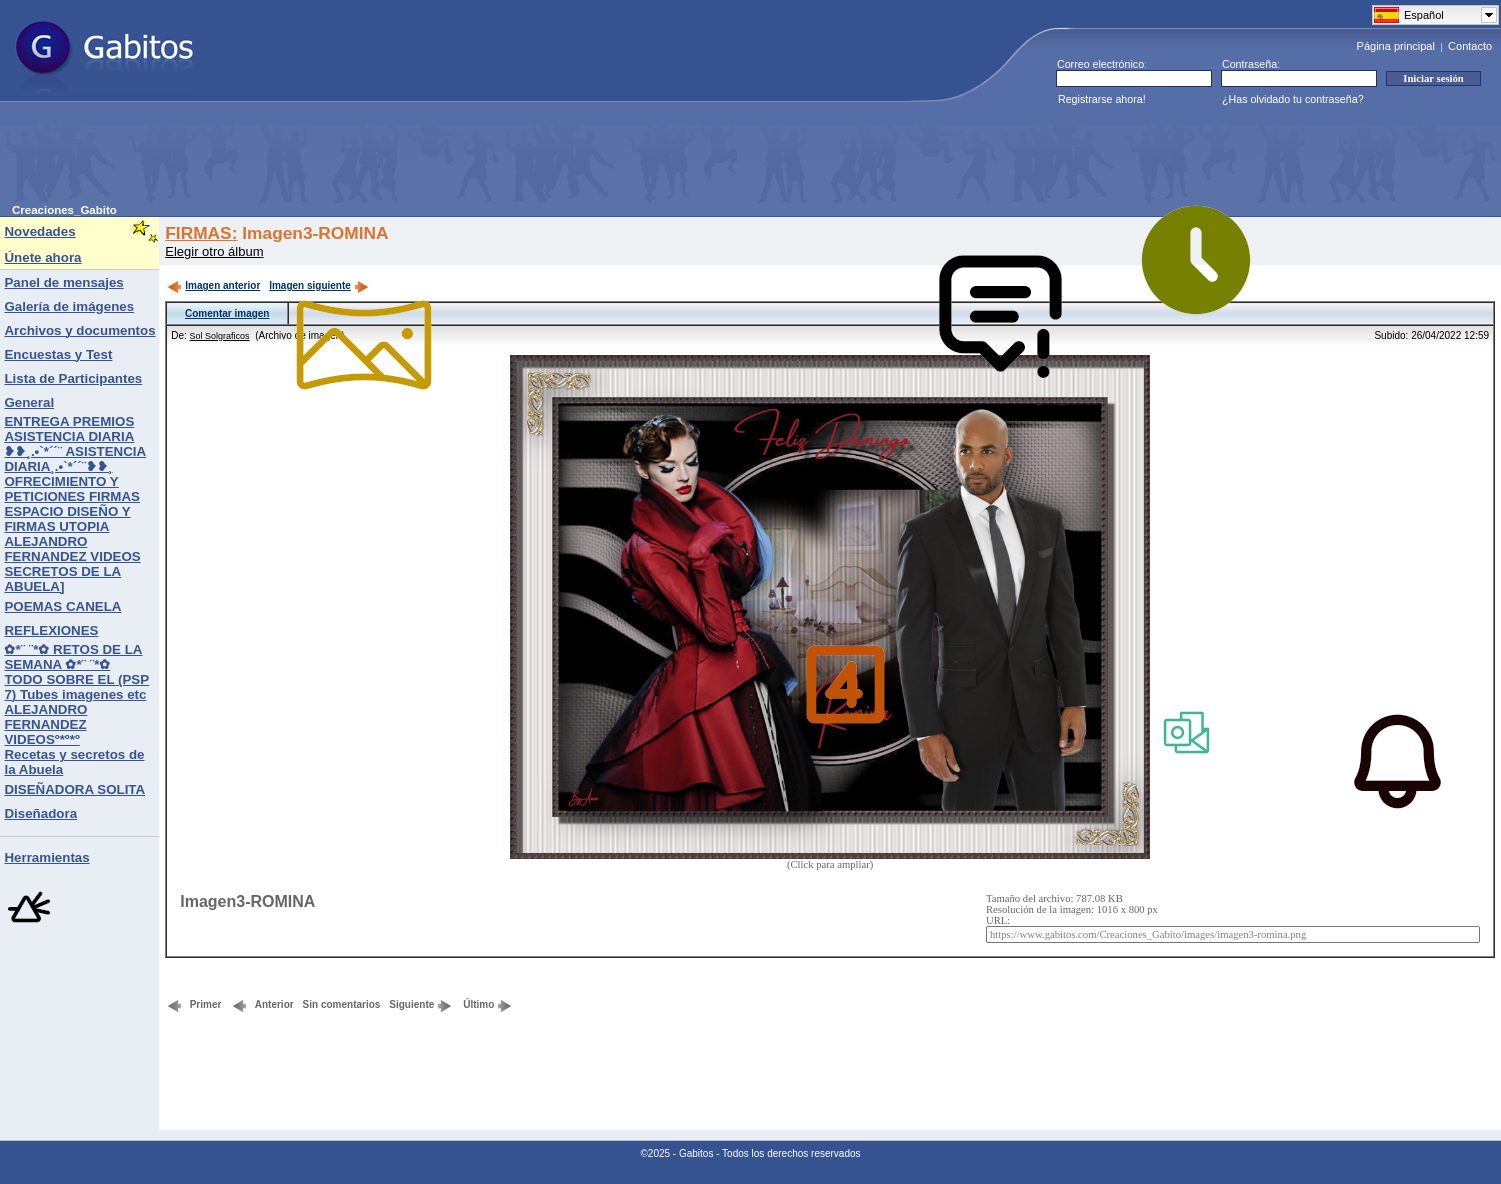 This screenshot has height=1184, width=1501. I want to click on message with urgent or important alert, so click(1000, 310).